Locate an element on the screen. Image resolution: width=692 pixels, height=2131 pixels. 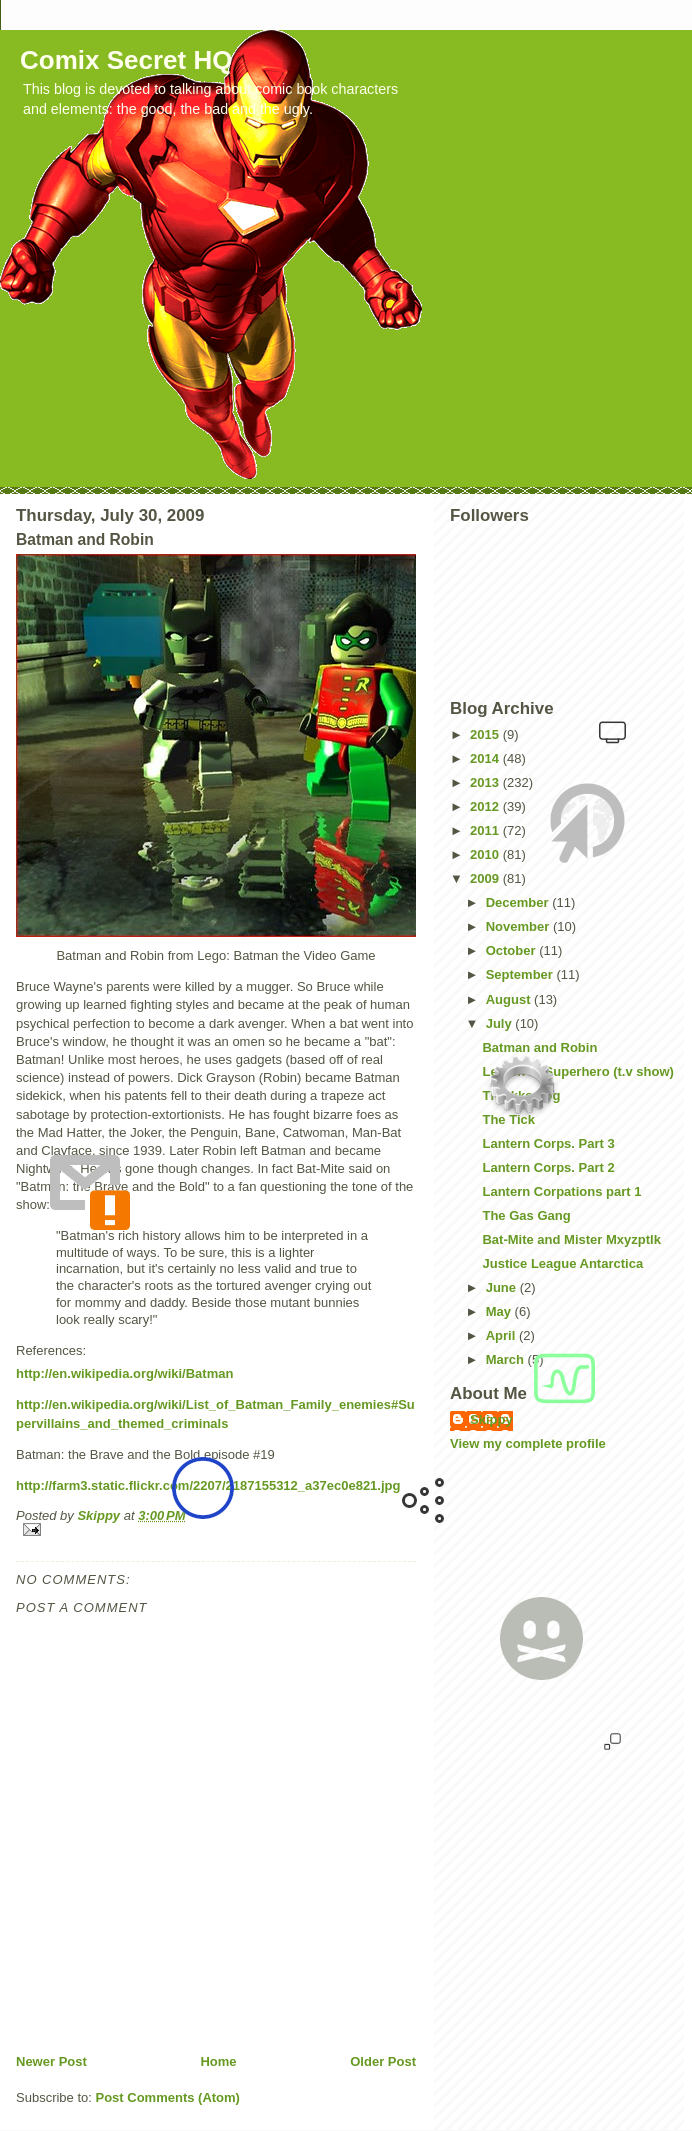
view system resource usage and performance metrics is located at coordinates (564, 1376).